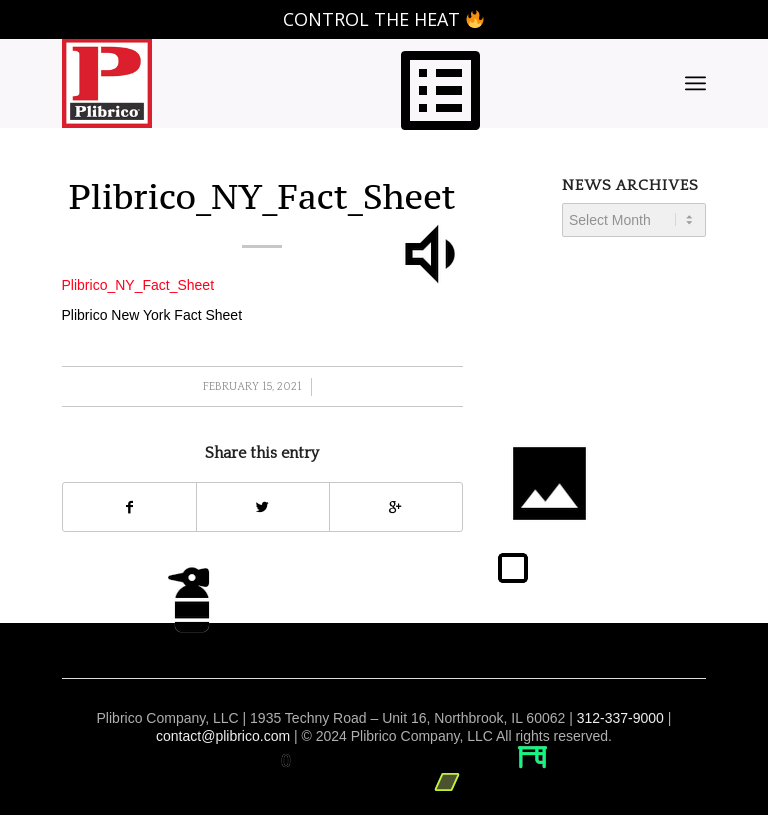  Describe the element at coordinates (513, 568) in the screenshot. I see `crop image to square aspect ratio` at that location.